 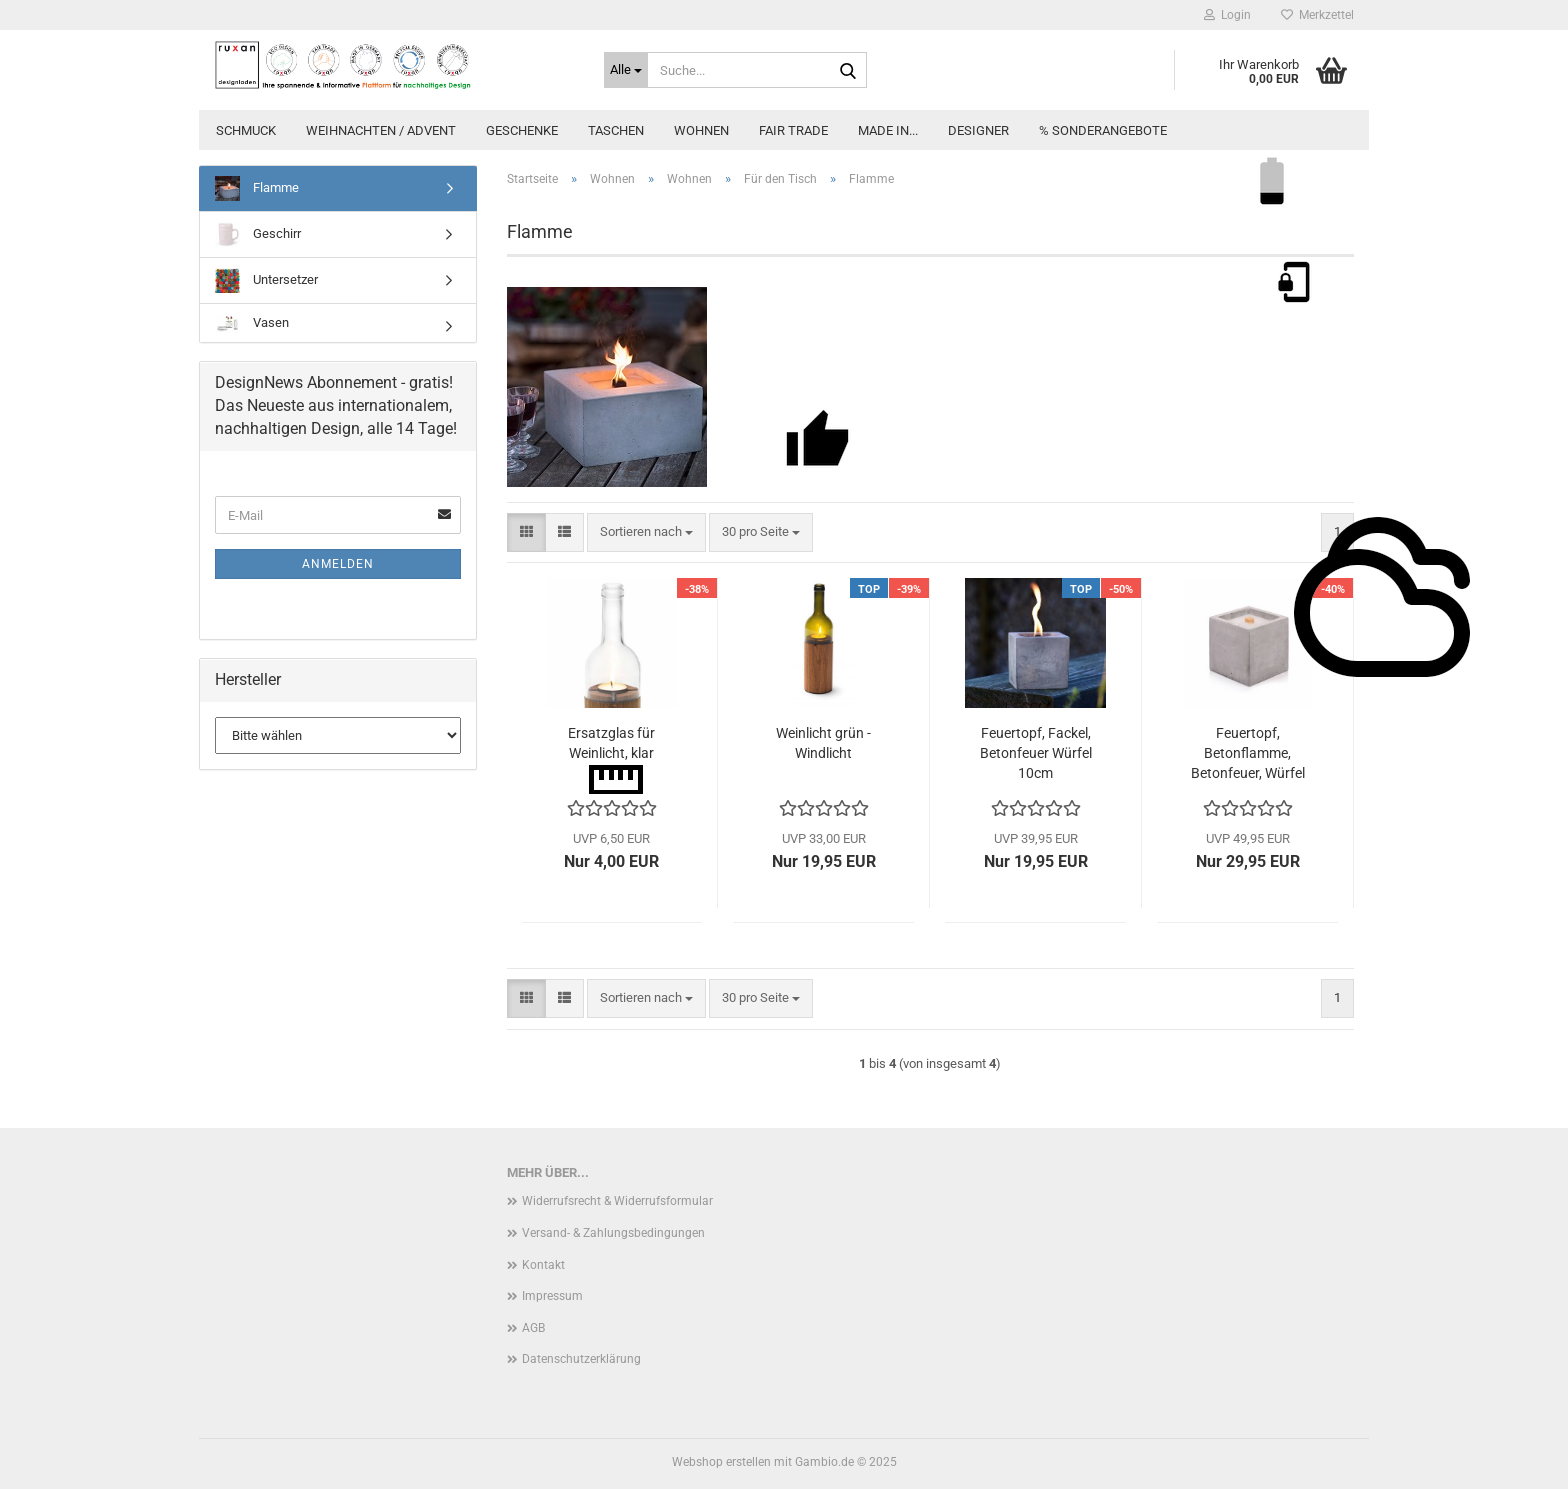 I want to click on indicates low battery level at 20%, so click(x=1272, y=181).